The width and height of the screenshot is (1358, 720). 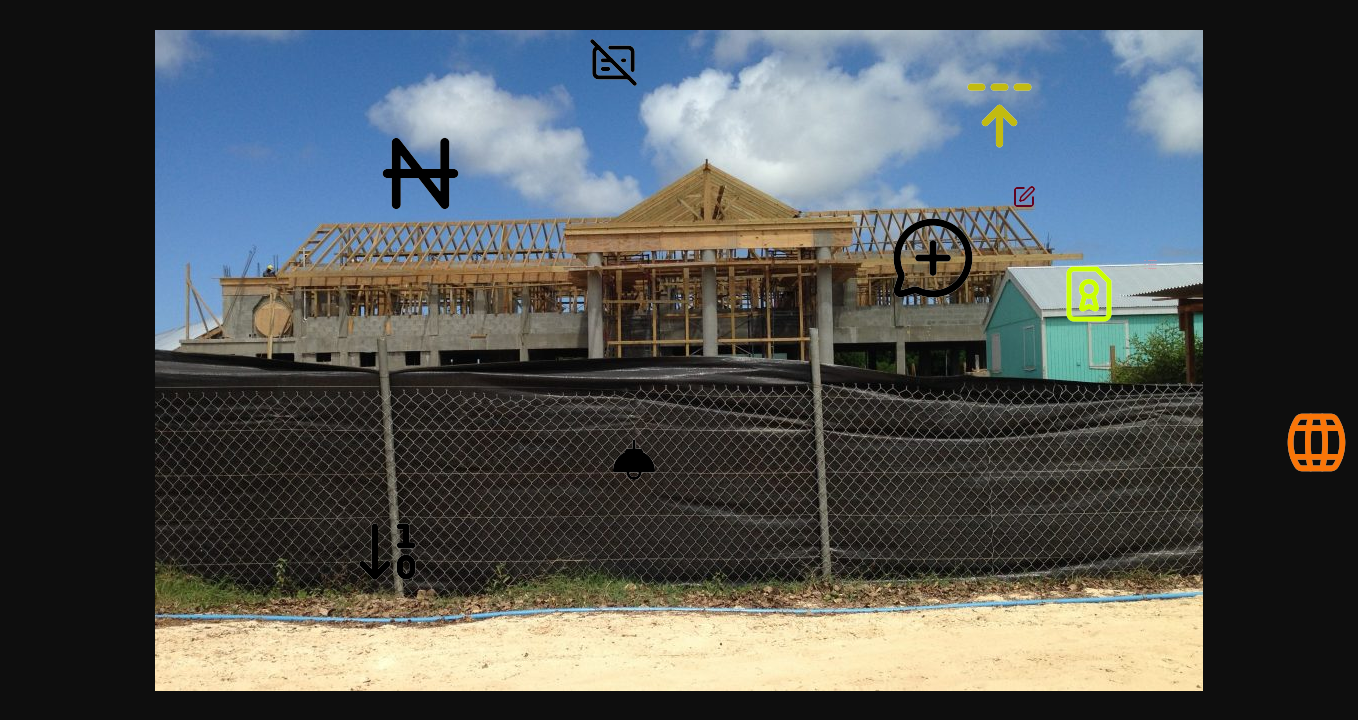 What do you see at coordinates (1024, 197) in the screenshot?
I see `compose a new post or message` at bounding box center [1024, 197].